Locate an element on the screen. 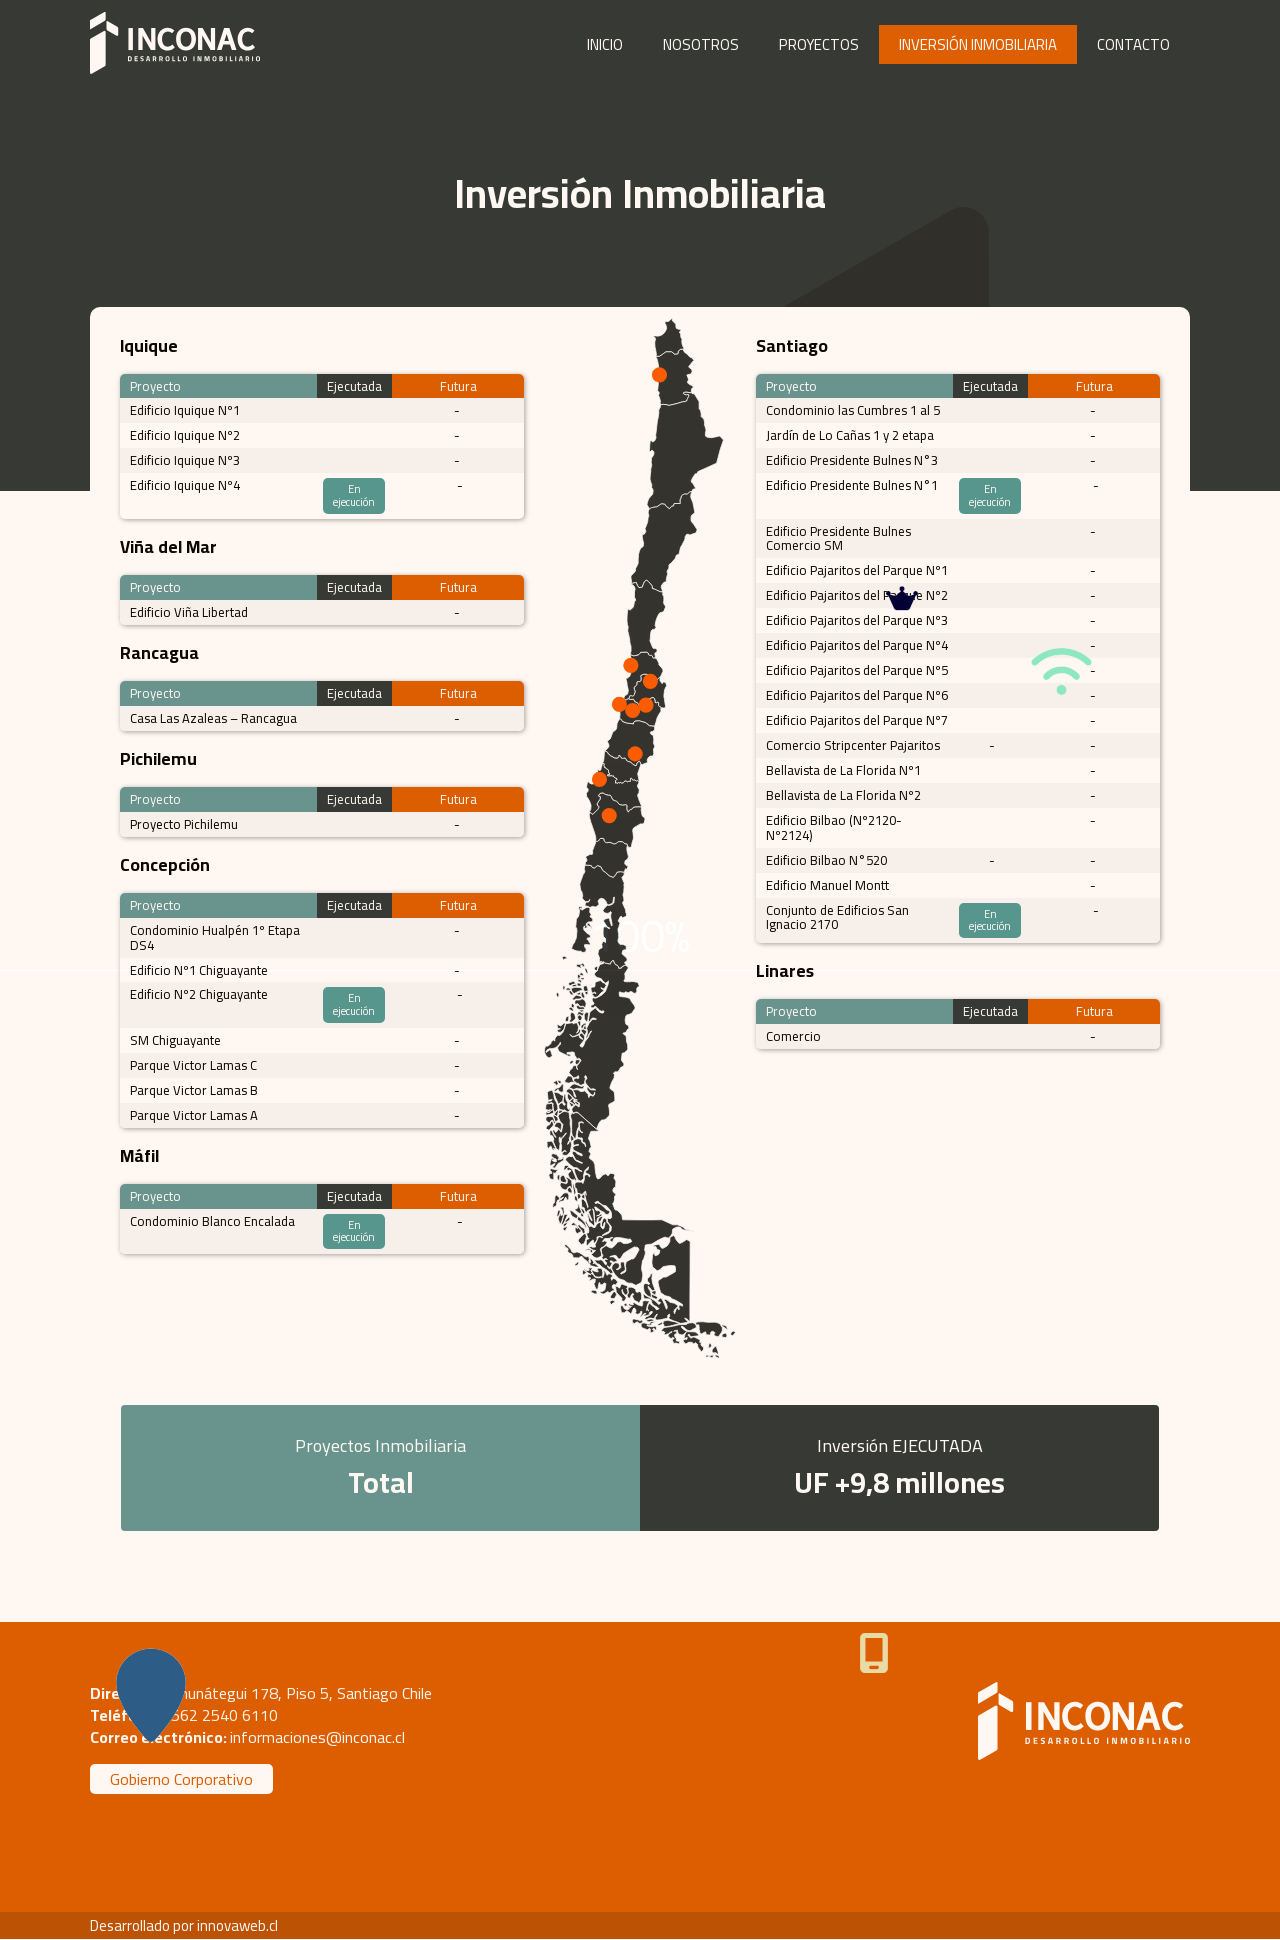 The height and width of the screenshot is (1940, 1280). switch to mobile view is located at coordinates (874, 1653).